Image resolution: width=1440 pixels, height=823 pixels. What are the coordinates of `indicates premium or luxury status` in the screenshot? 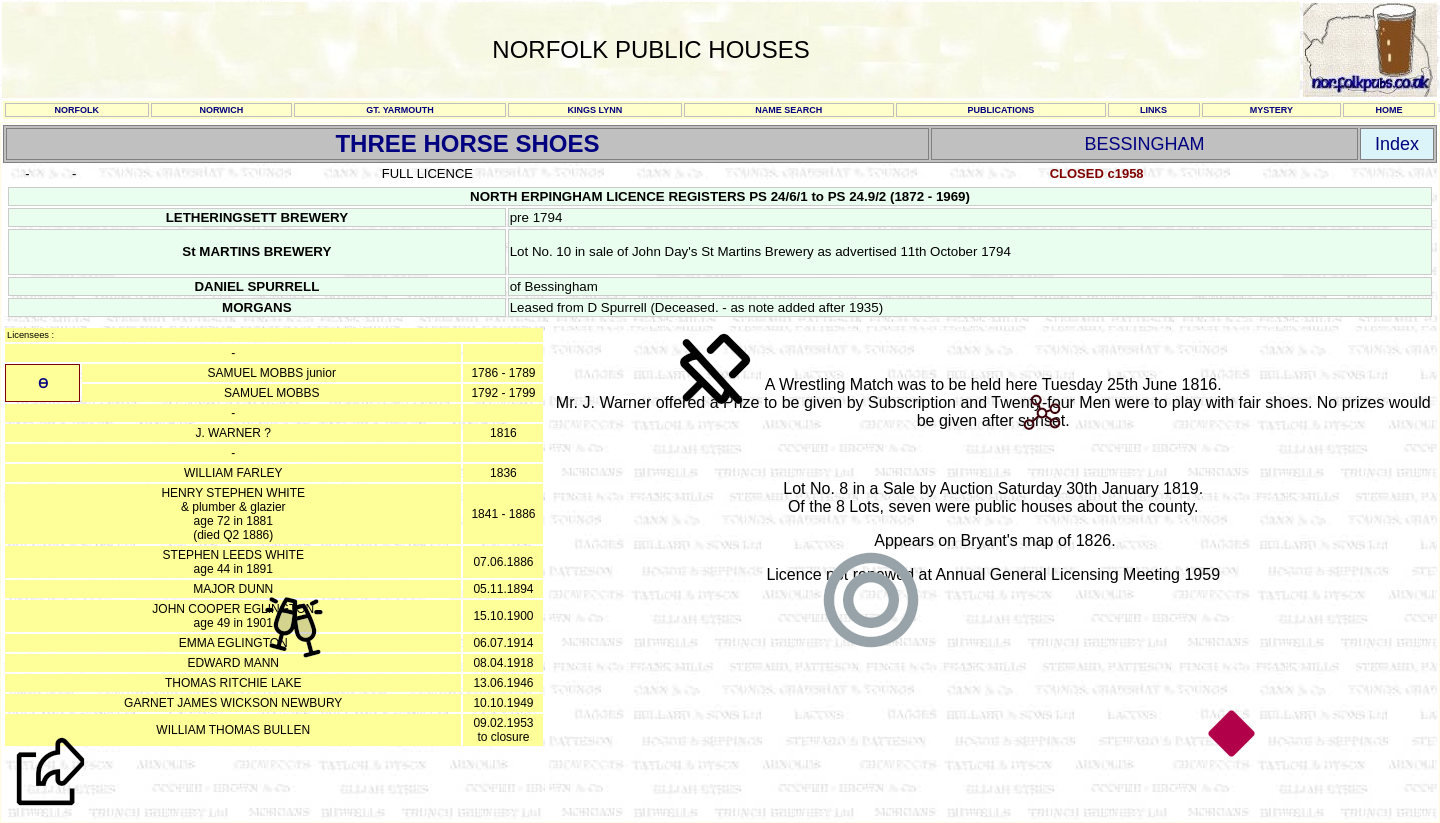 It's located at (1231, 733).